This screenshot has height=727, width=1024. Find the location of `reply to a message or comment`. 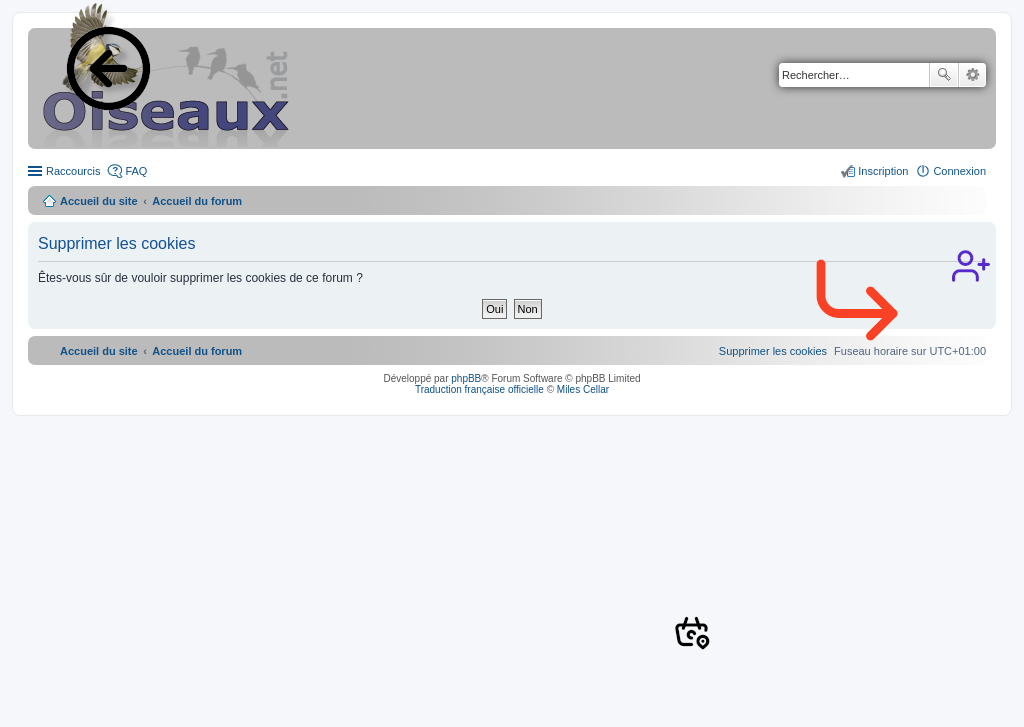

reply to a message or comment is located at coordinates (857, 300).